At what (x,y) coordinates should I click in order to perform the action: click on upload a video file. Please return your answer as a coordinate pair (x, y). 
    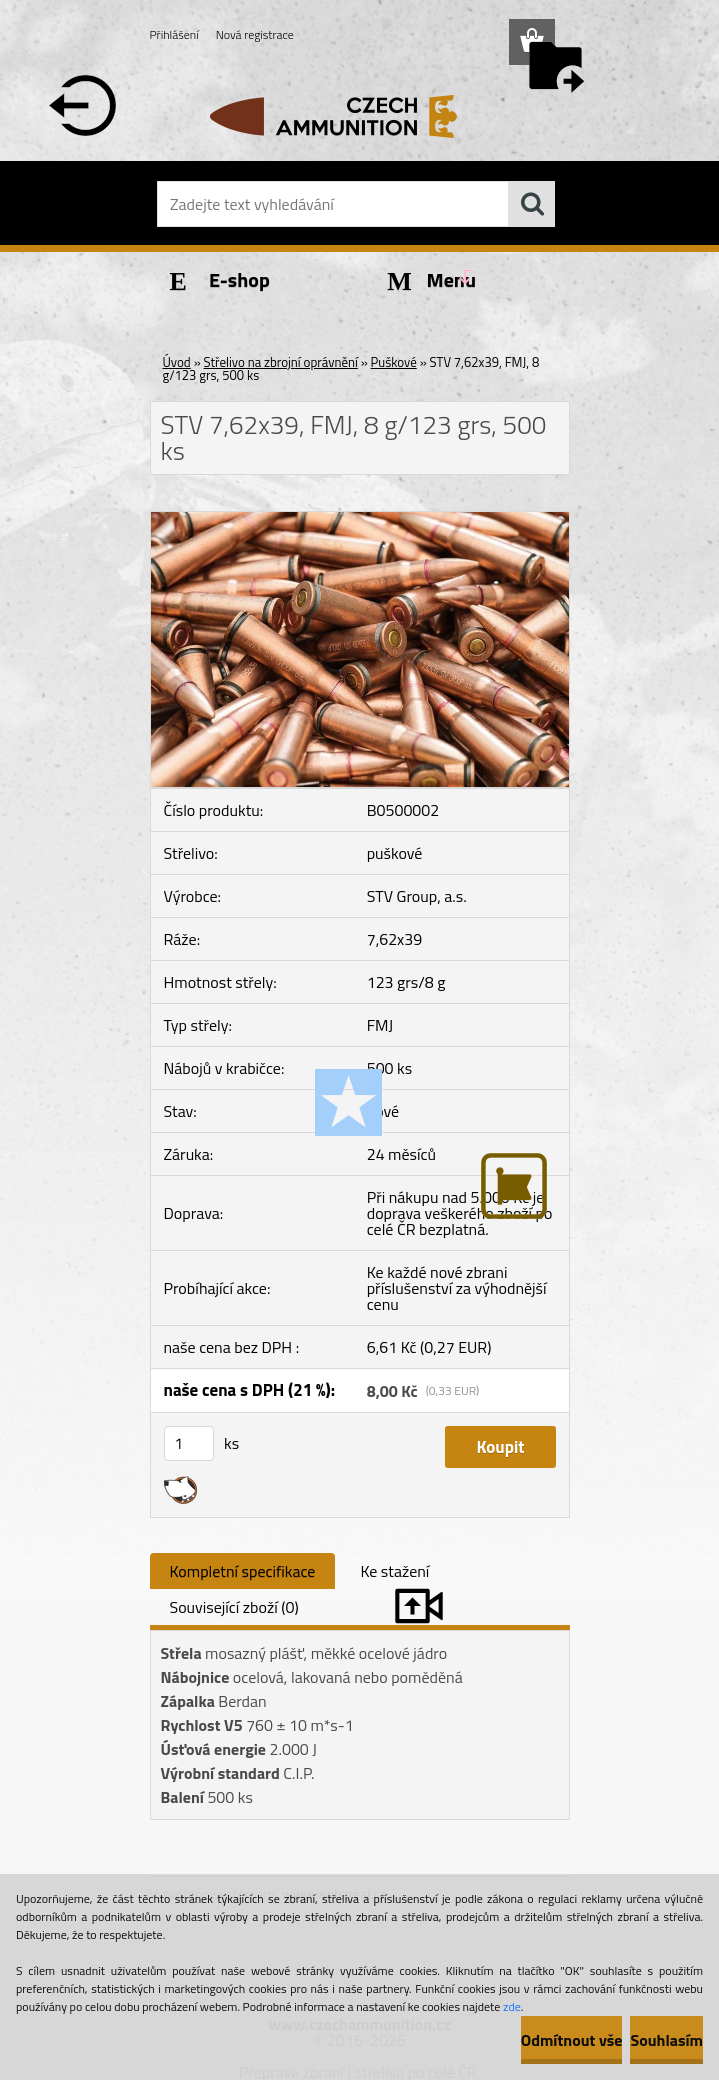
    Looking at the image, I should click on (419, 1606).